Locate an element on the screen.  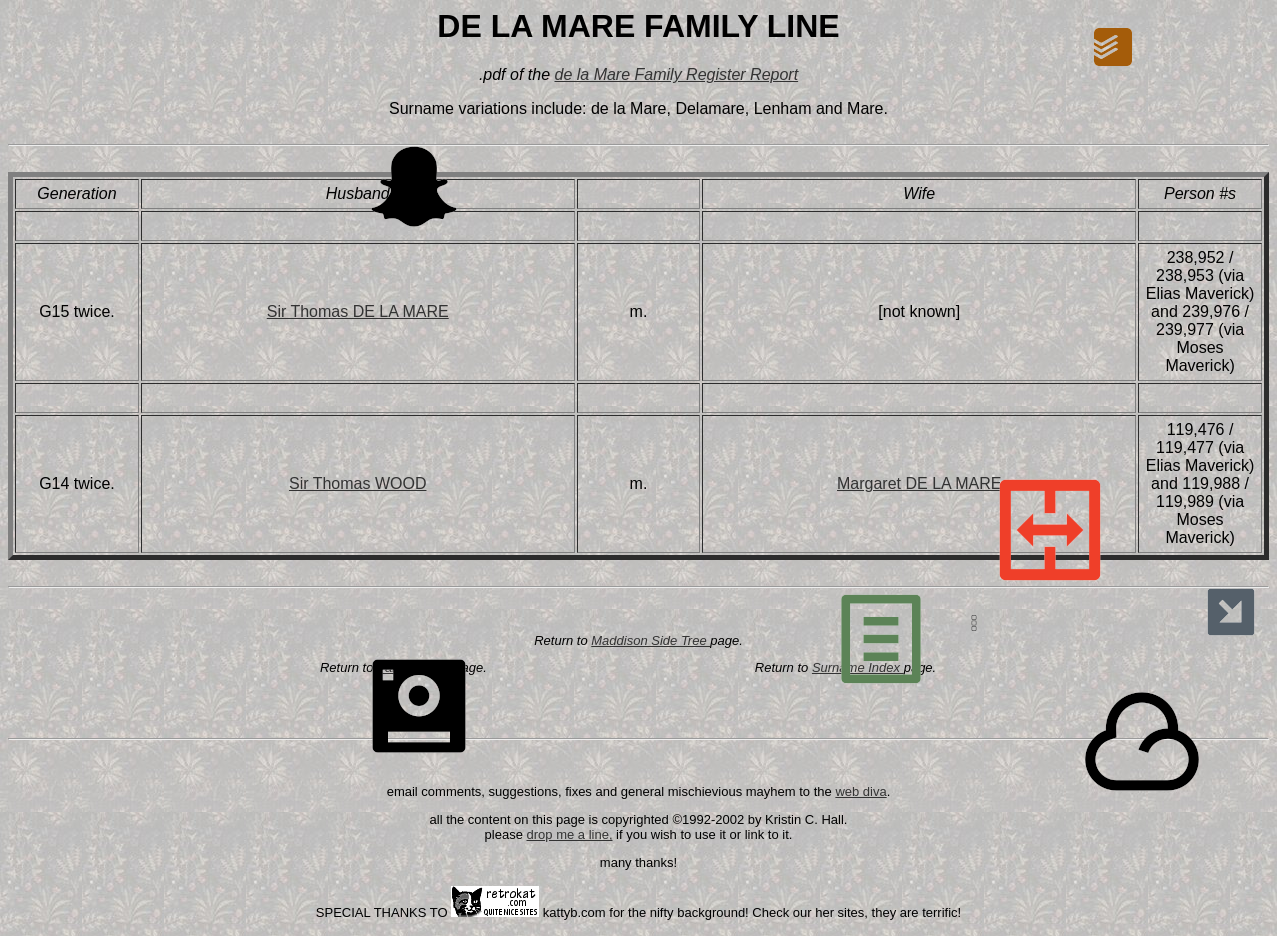
navigate to the next item diagonally is located at coordinates (1231, 612).